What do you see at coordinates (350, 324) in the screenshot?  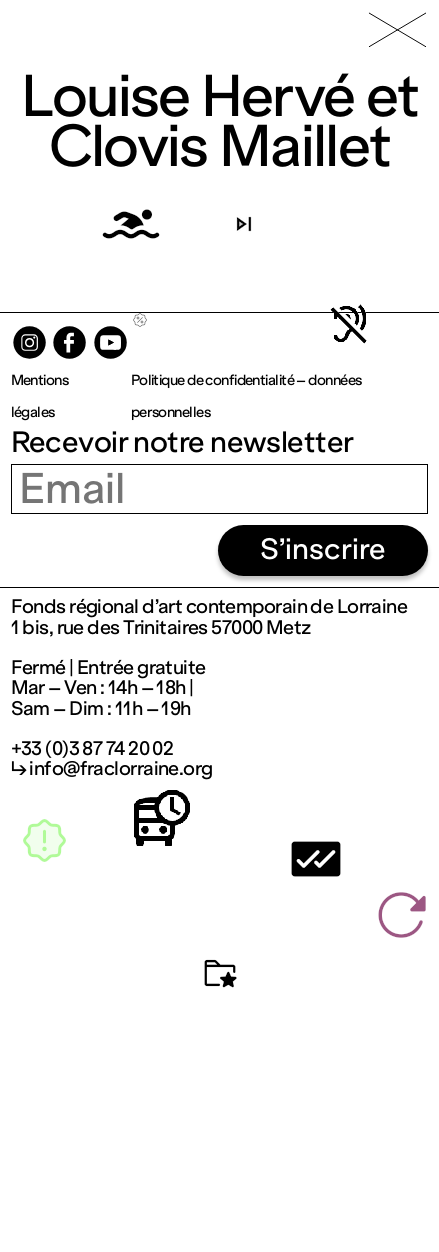 I see `indicates hearing accessibility features are disabled` at bounding box center [350, 324].